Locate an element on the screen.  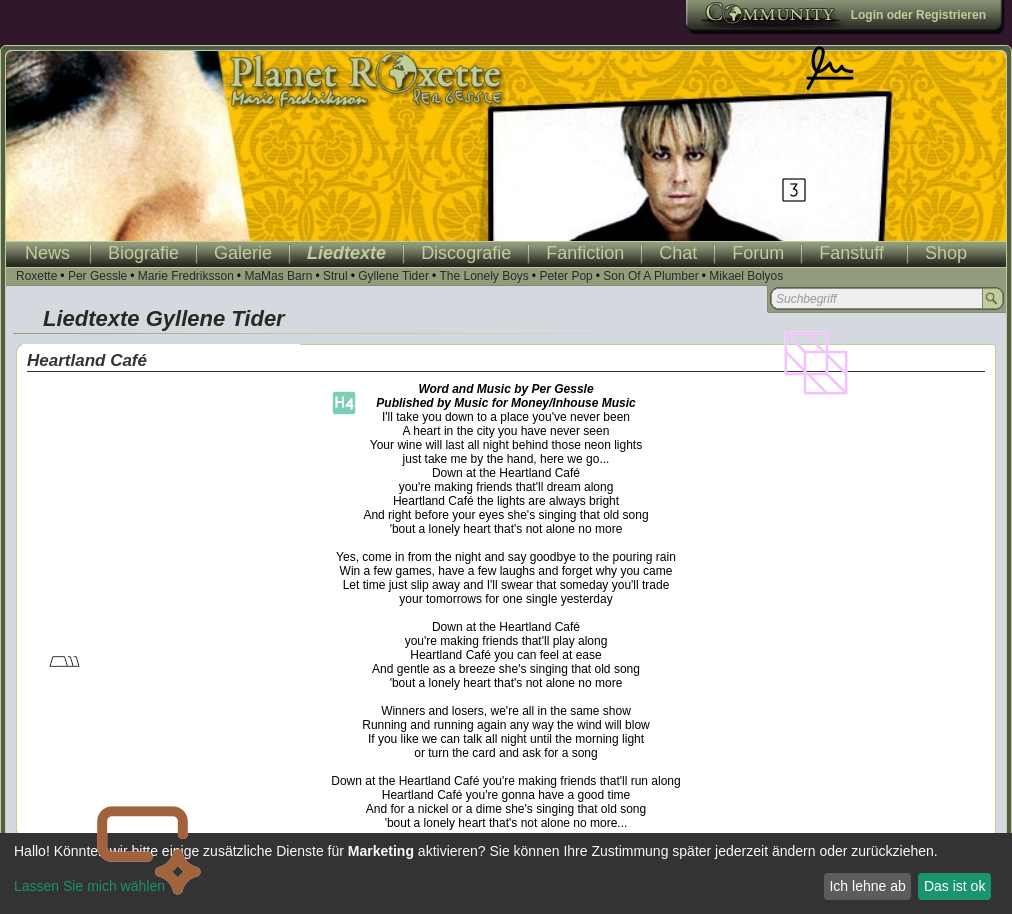
step 3 in a numbered sequence or process is located at coordinates (794, 190).